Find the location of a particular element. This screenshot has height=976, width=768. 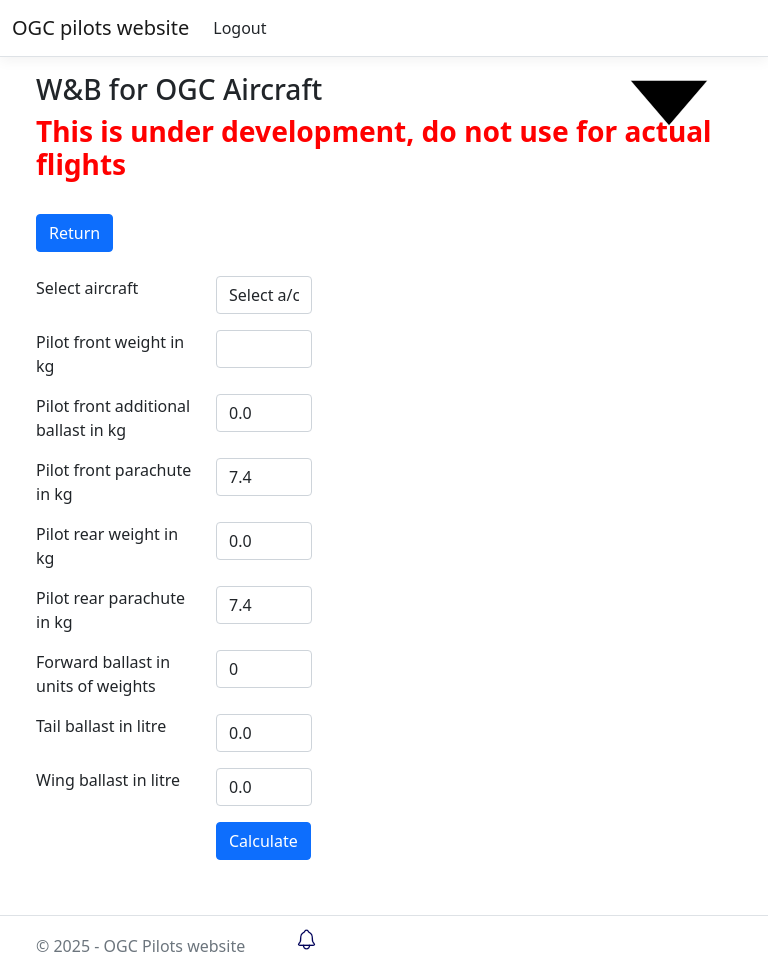

view your notifications is located at coordinates (306, 939).